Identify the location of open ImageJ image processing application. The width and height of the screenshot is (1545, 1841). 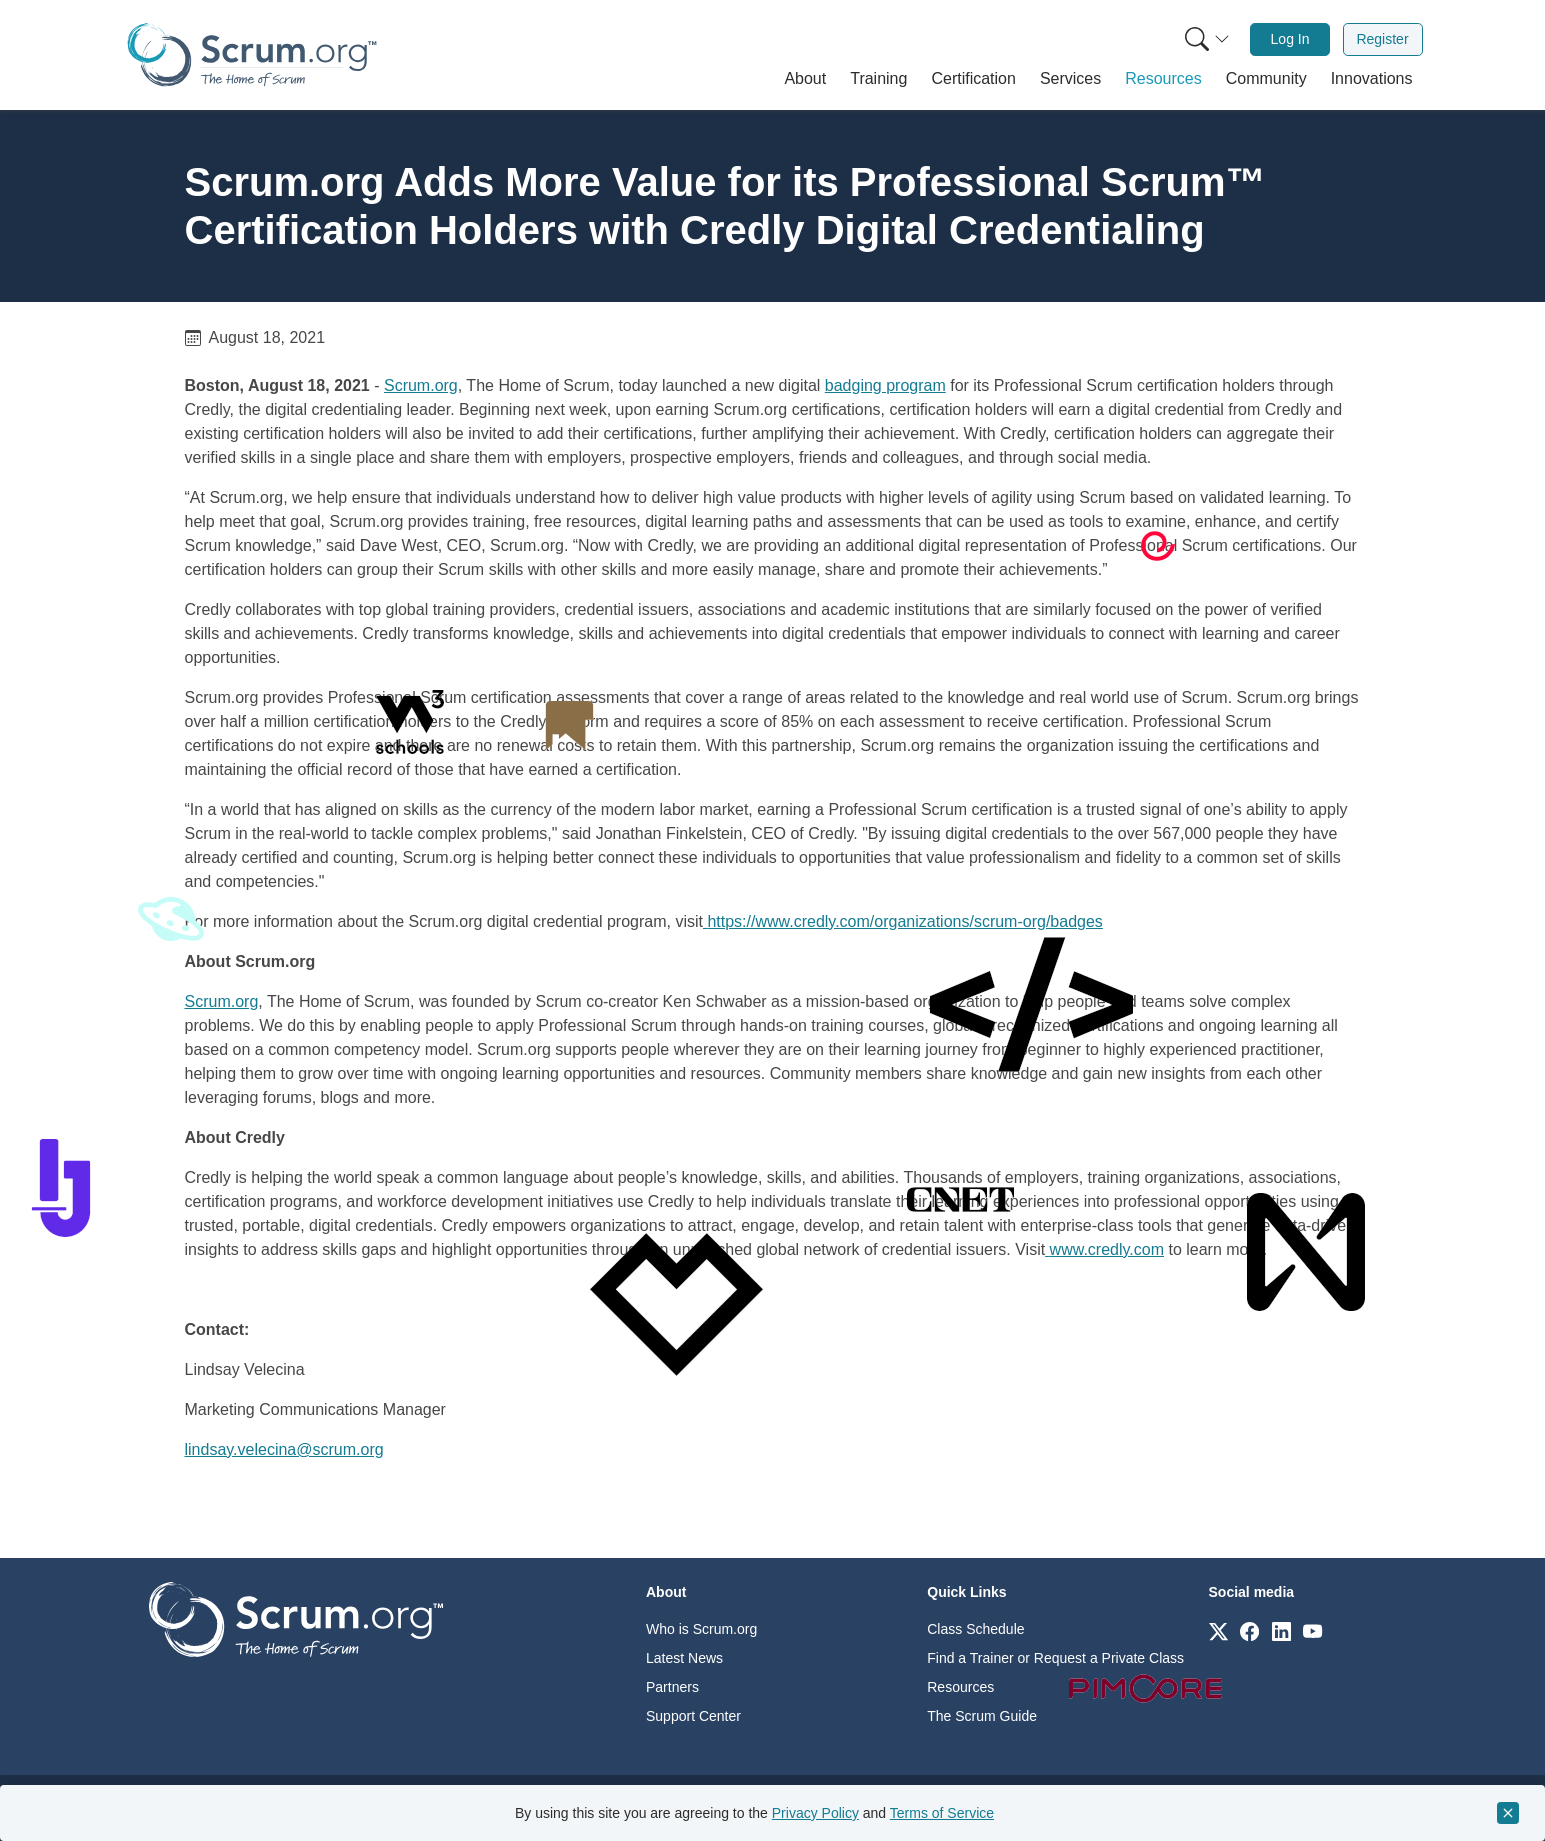
(61, 1188).